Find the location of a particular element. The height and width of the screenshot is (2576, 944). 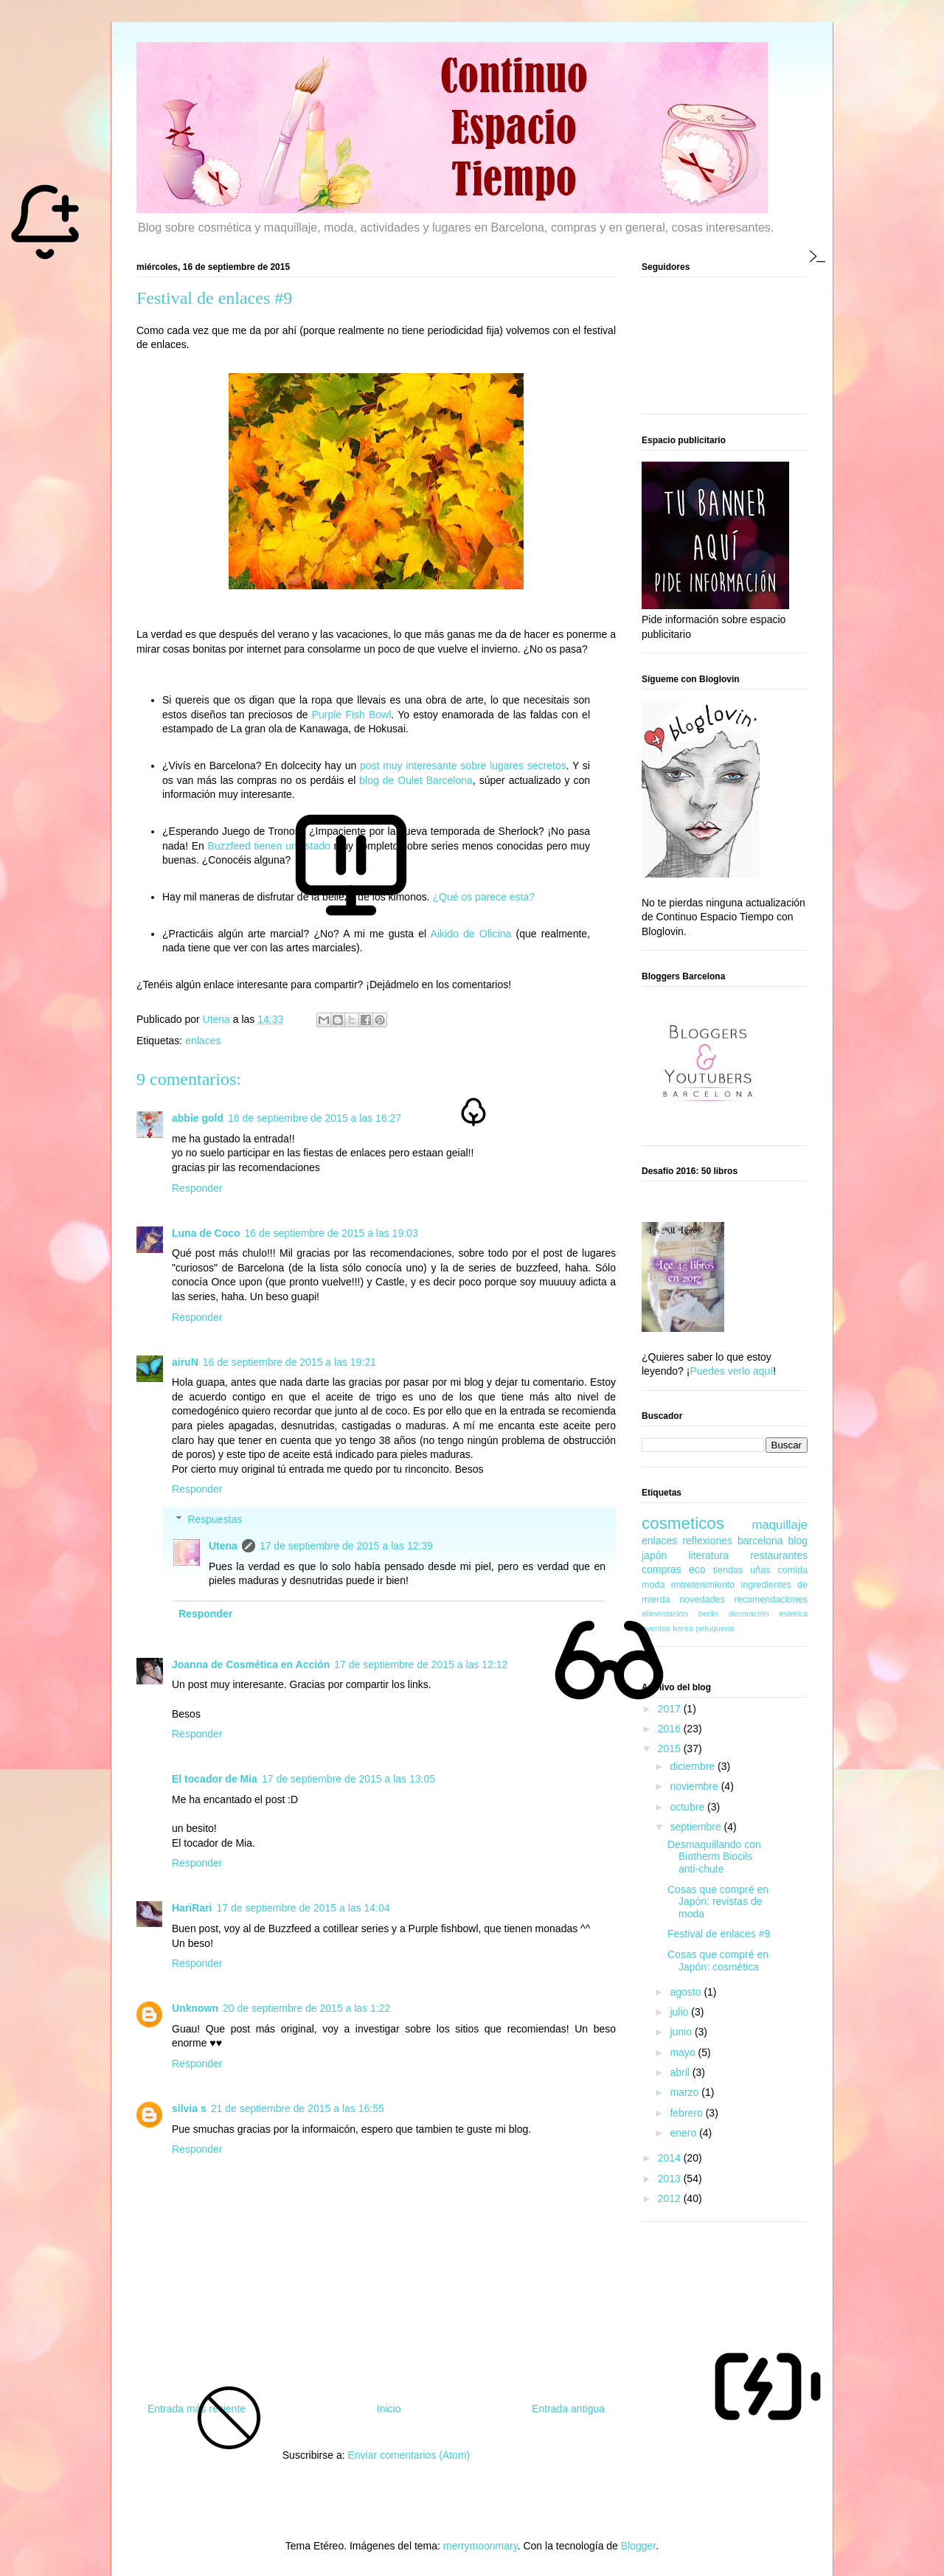

enable reading mode is located at coordinates (609, 1660).